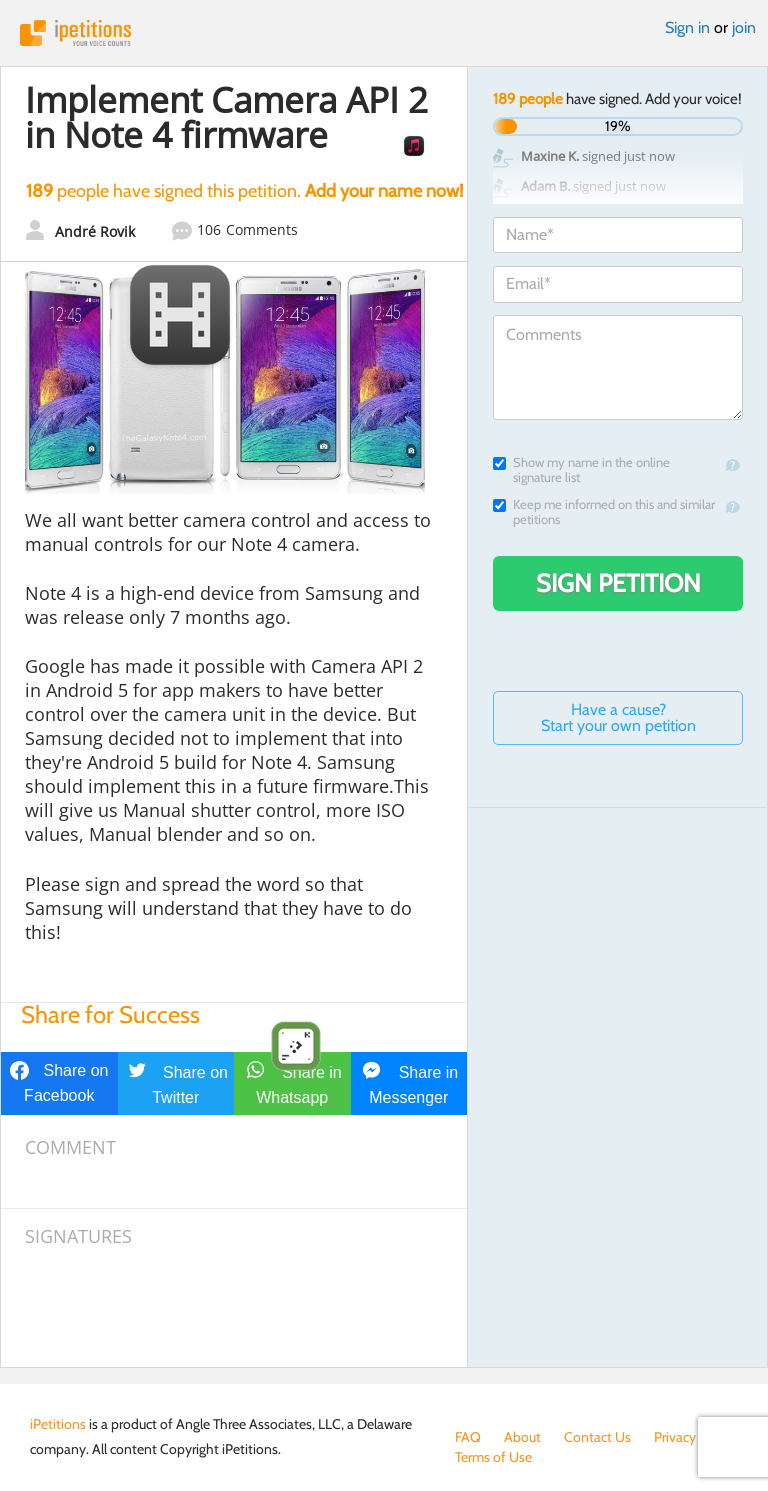  I want to click on access CPU and processor settings, so click(296, 1047).